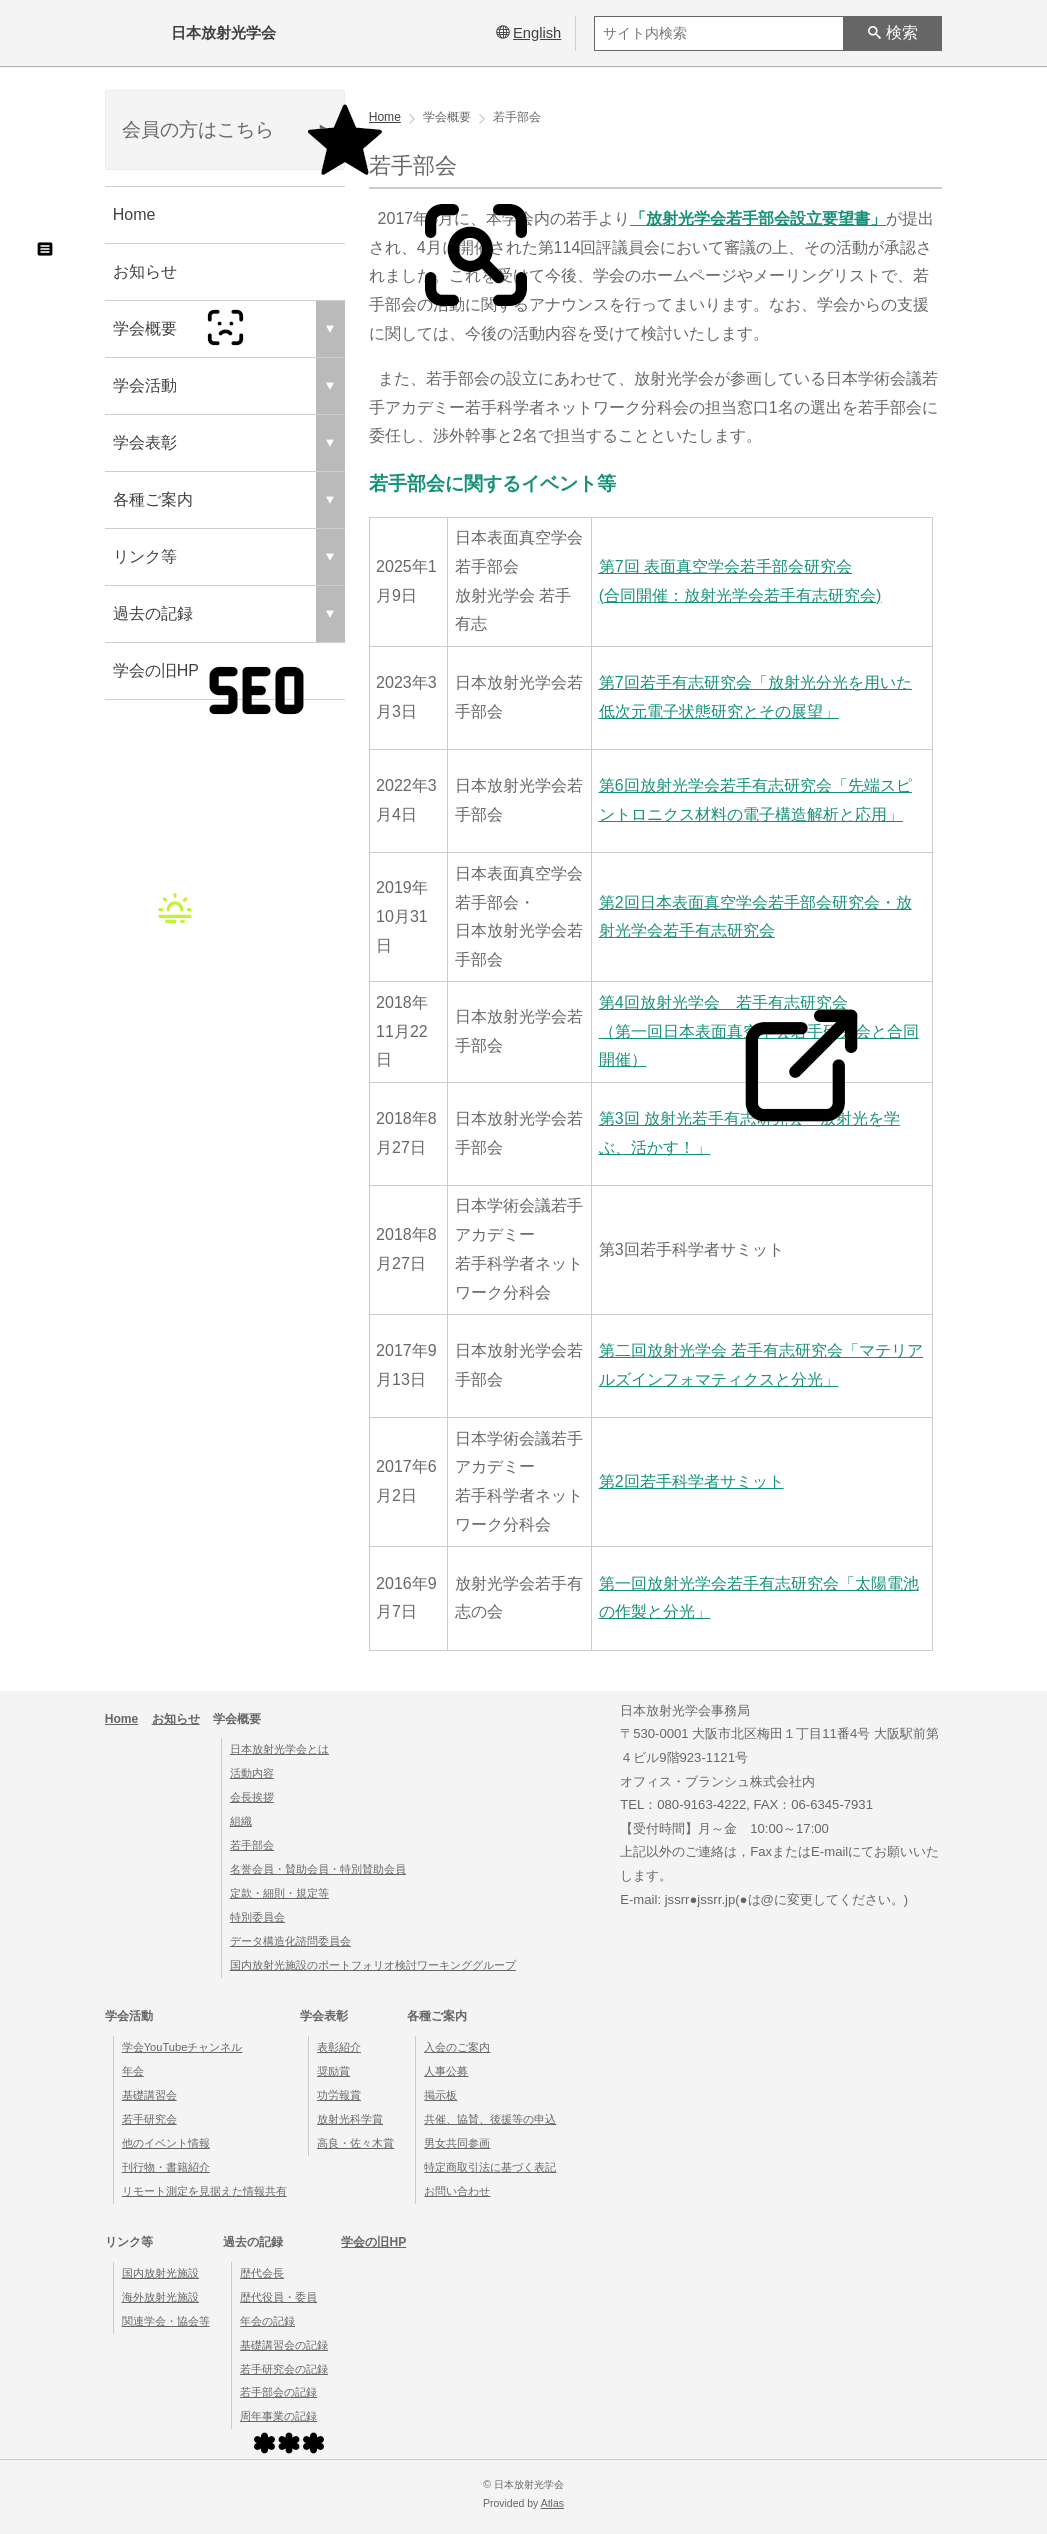  Describe the element at coordinates (45, 249) in the screenshot. I see `view article or document content` at that location.